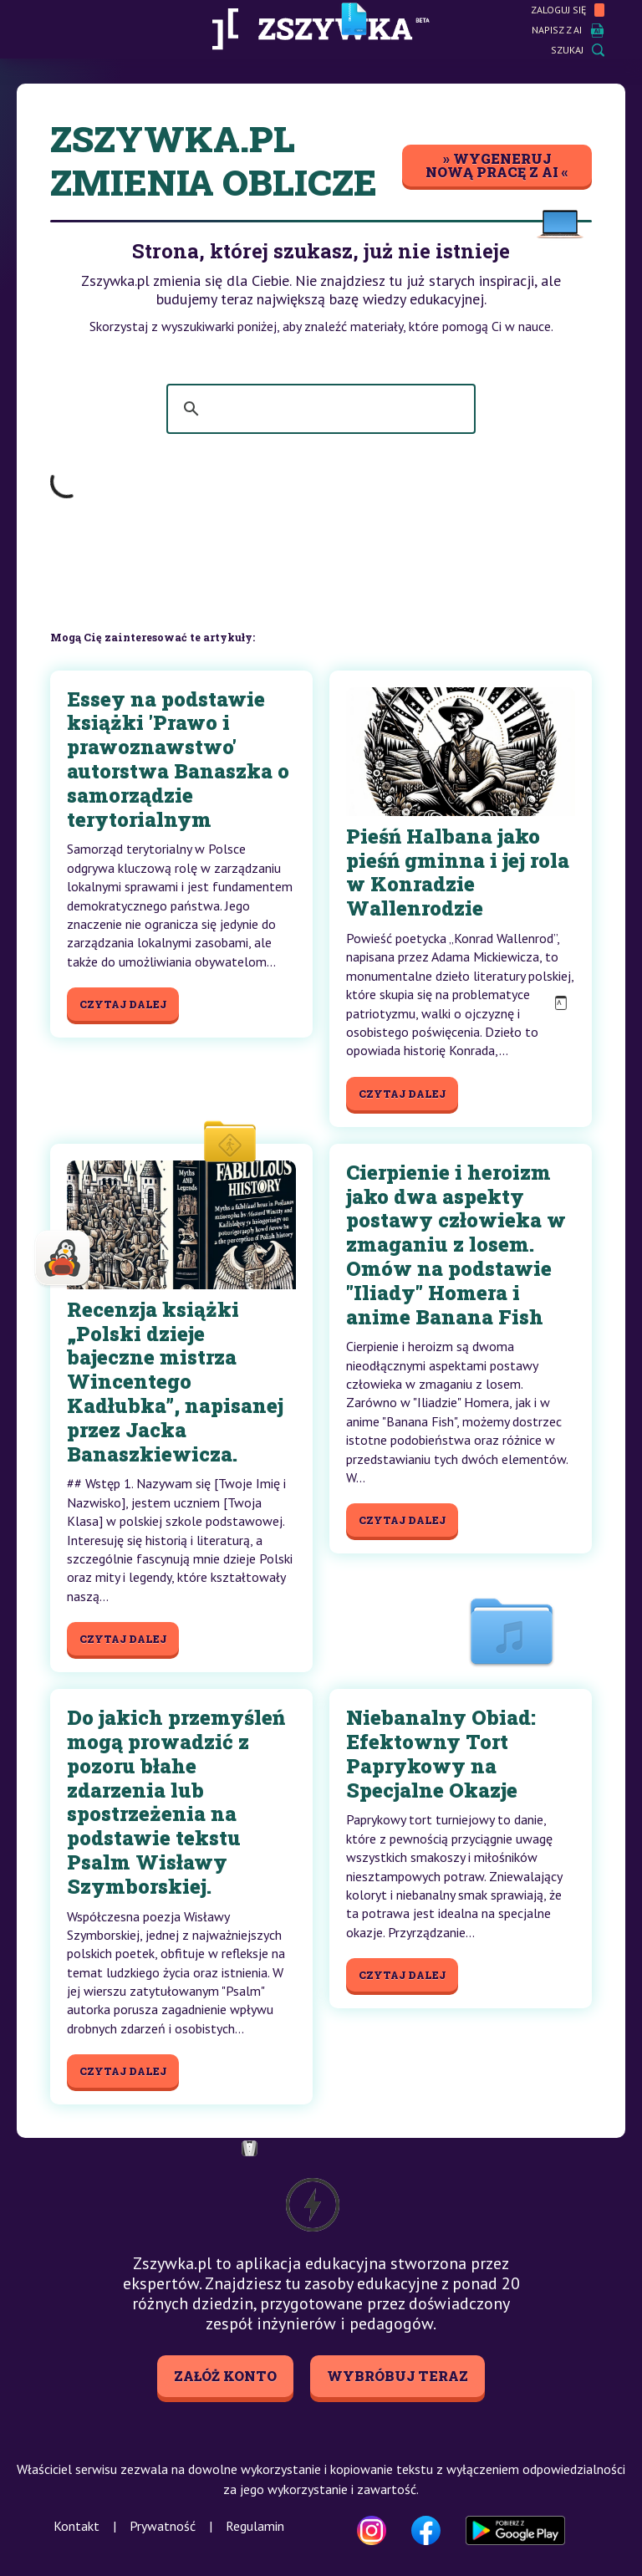 This screenshot has height=2576, width=642. I want to click on access power and battery settings, so click(313, 2205).